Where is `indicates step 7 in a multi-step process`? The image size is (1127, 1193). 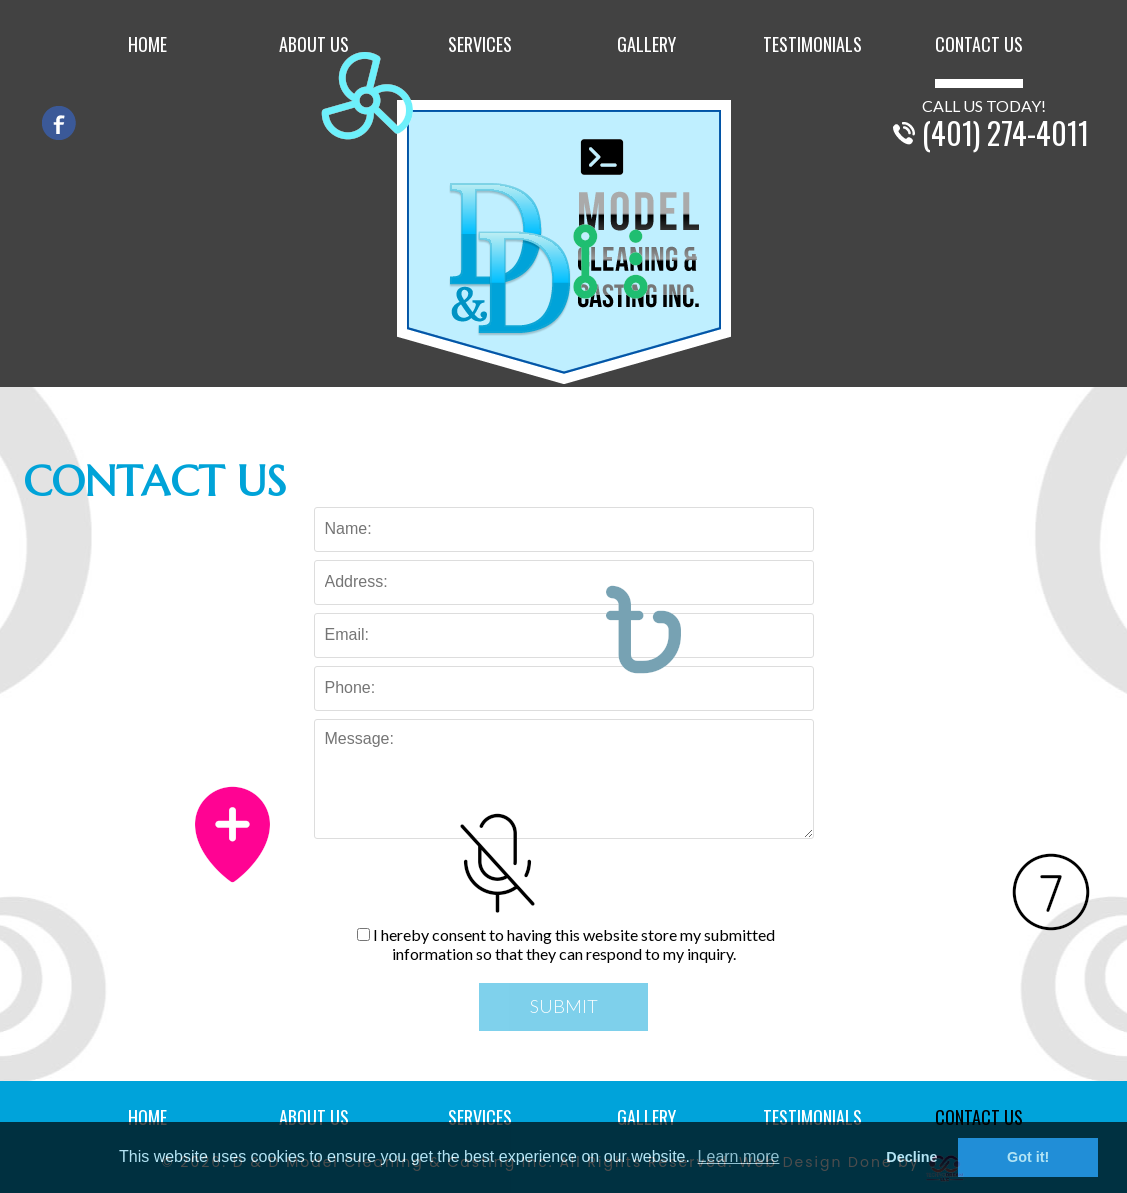 indicates step 7 in a multi-step process is located at coordinates (1051, 892).